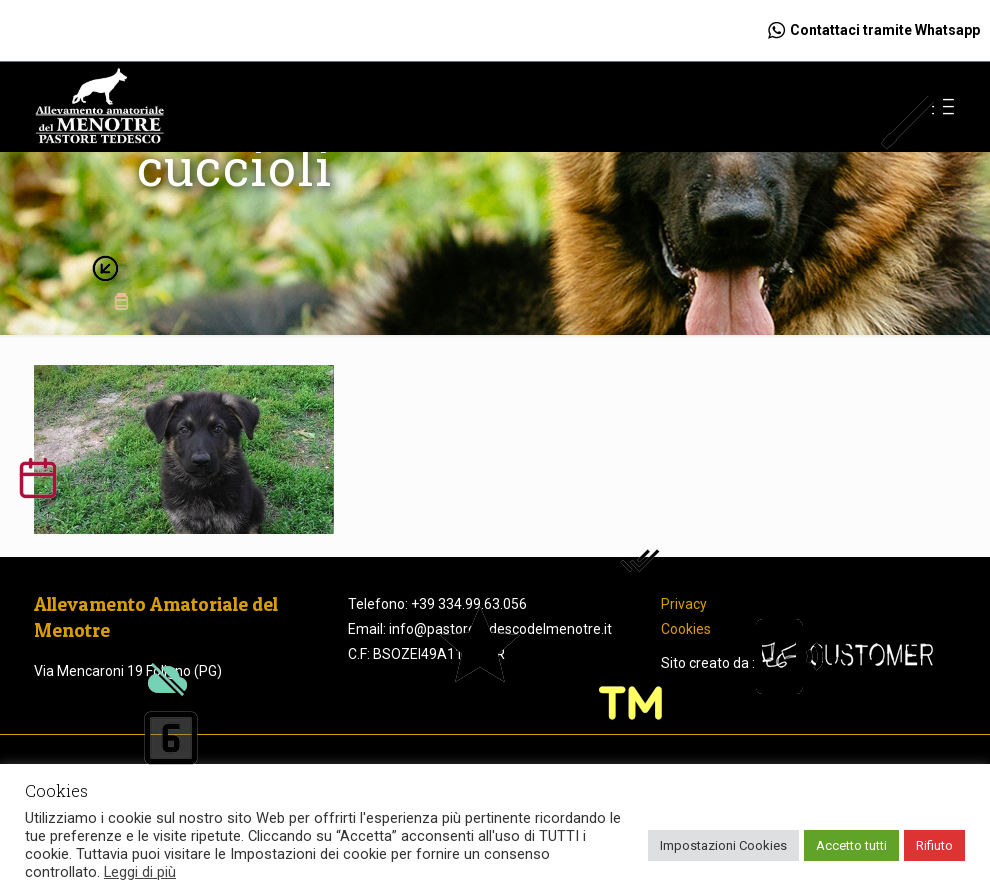 Image resolution: width=990 pixels, height=895 pixels. What do you see at coordinates (171, 738) in the screenshot?
I see `select option number 6` at bounding box center [171, 738].